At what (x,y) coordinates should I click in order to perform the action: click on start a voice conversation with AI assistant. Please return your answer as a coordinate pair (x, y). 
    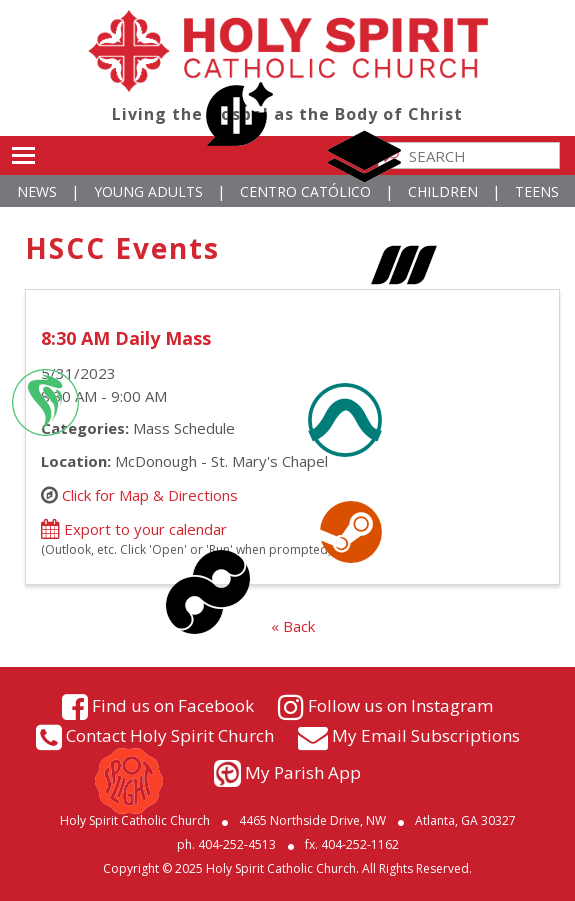
    Looking at the image, I should click on (236, 115).